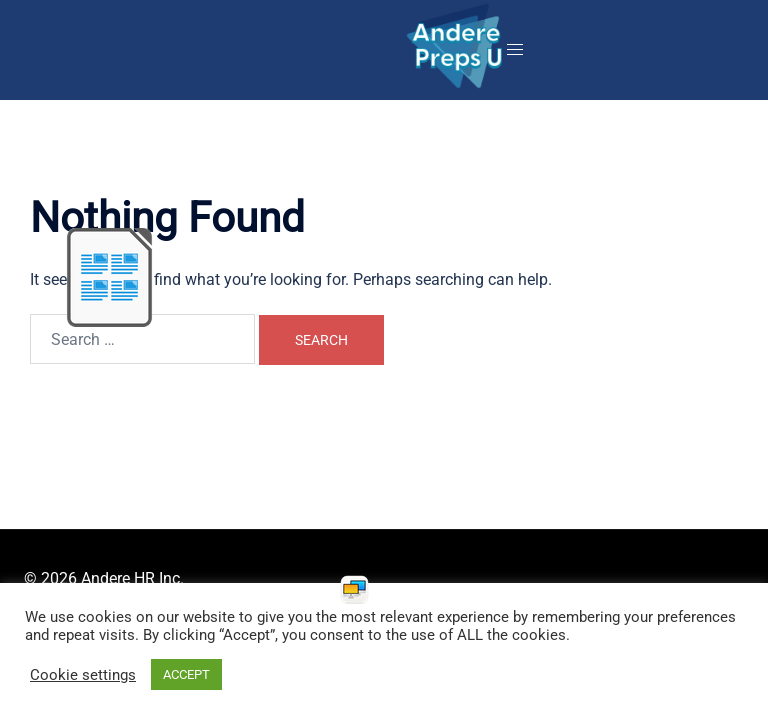 This screenshot has height=720, width=768. I want to click on libreoffice master document file type, so click(109, 277).